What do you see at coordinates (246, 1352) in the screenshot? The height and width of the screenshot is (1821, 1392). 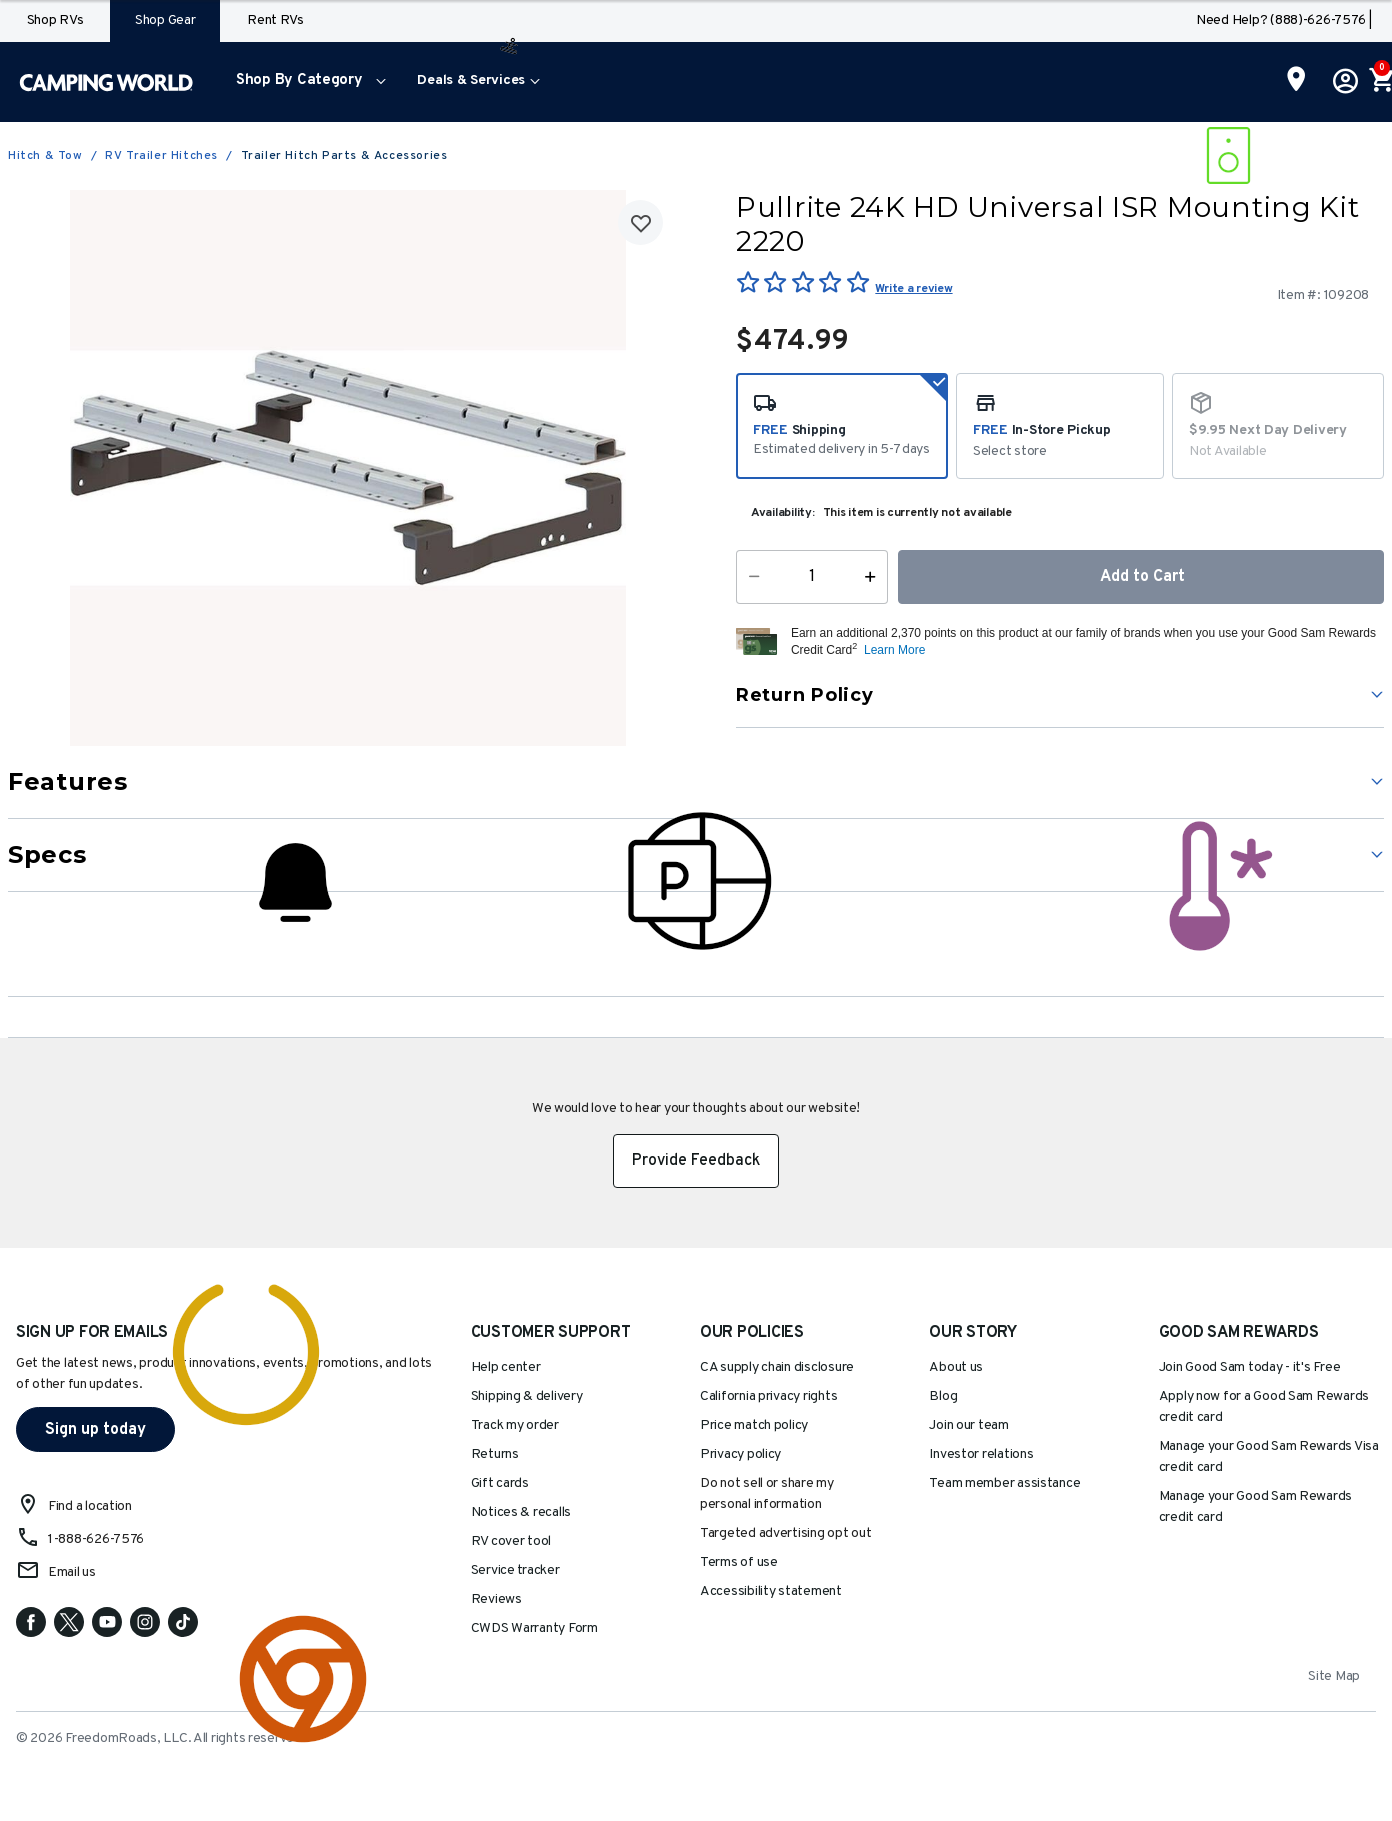 I see `loading or processing in progress` at bounding box center [246, 1352].